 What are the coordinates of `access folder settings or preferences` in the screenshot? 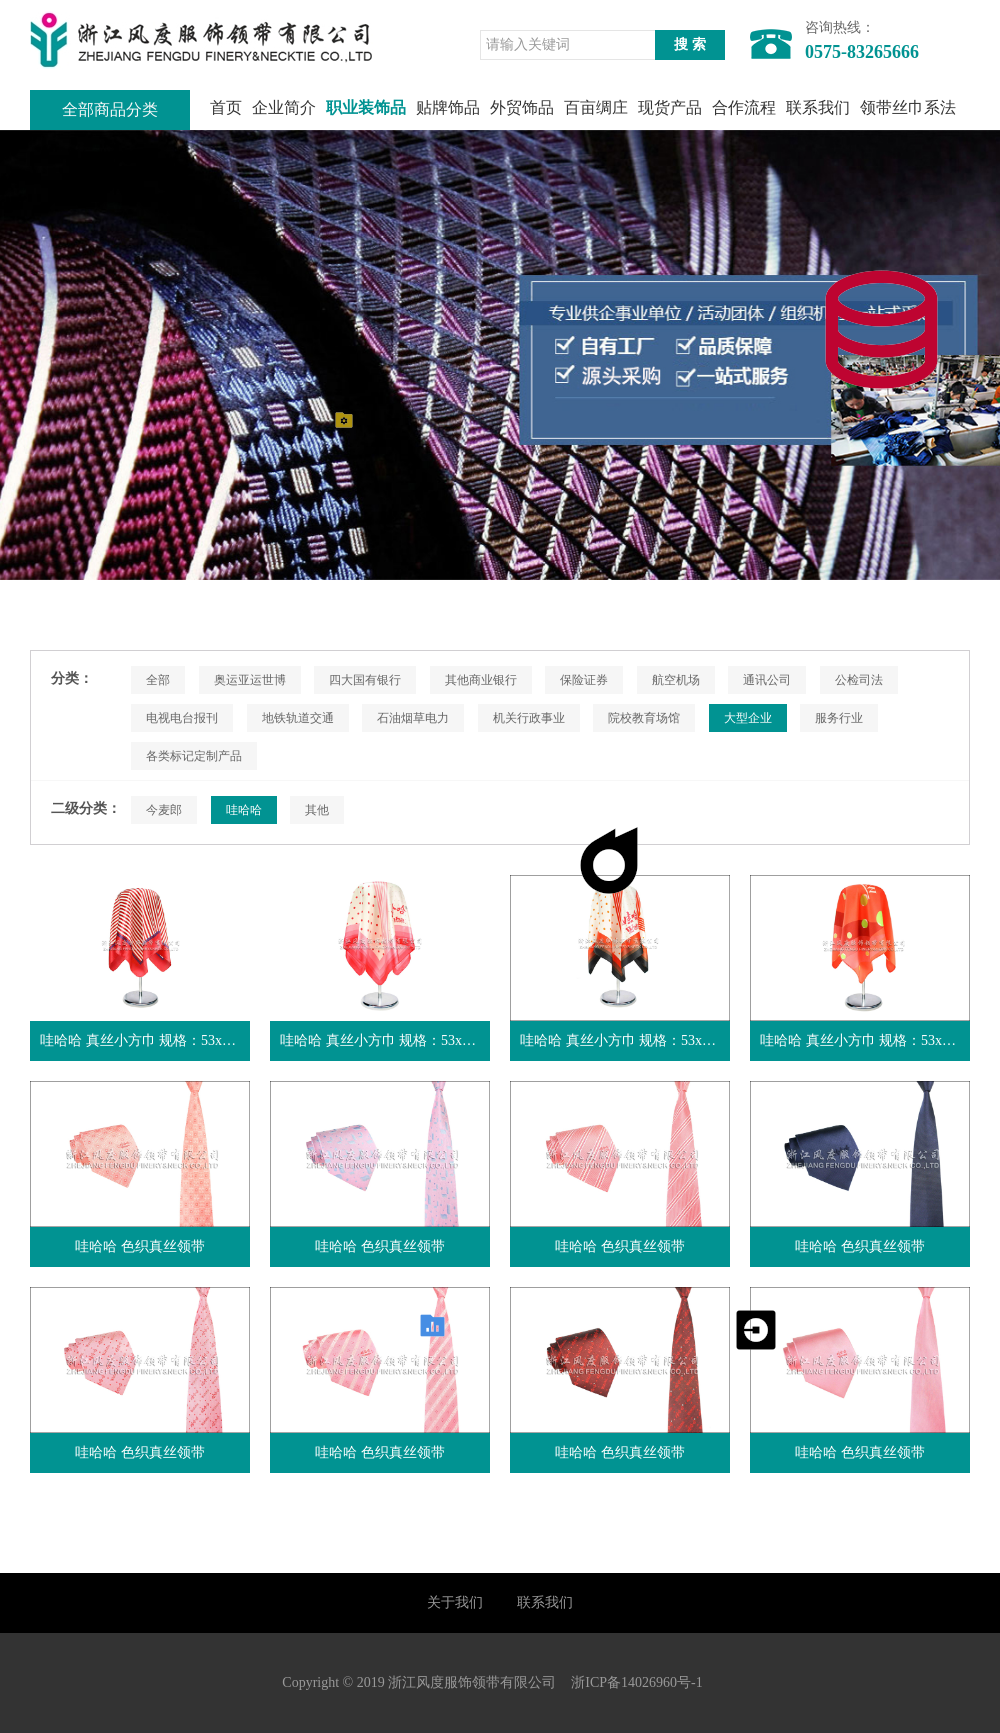 It's located at (344, 420).